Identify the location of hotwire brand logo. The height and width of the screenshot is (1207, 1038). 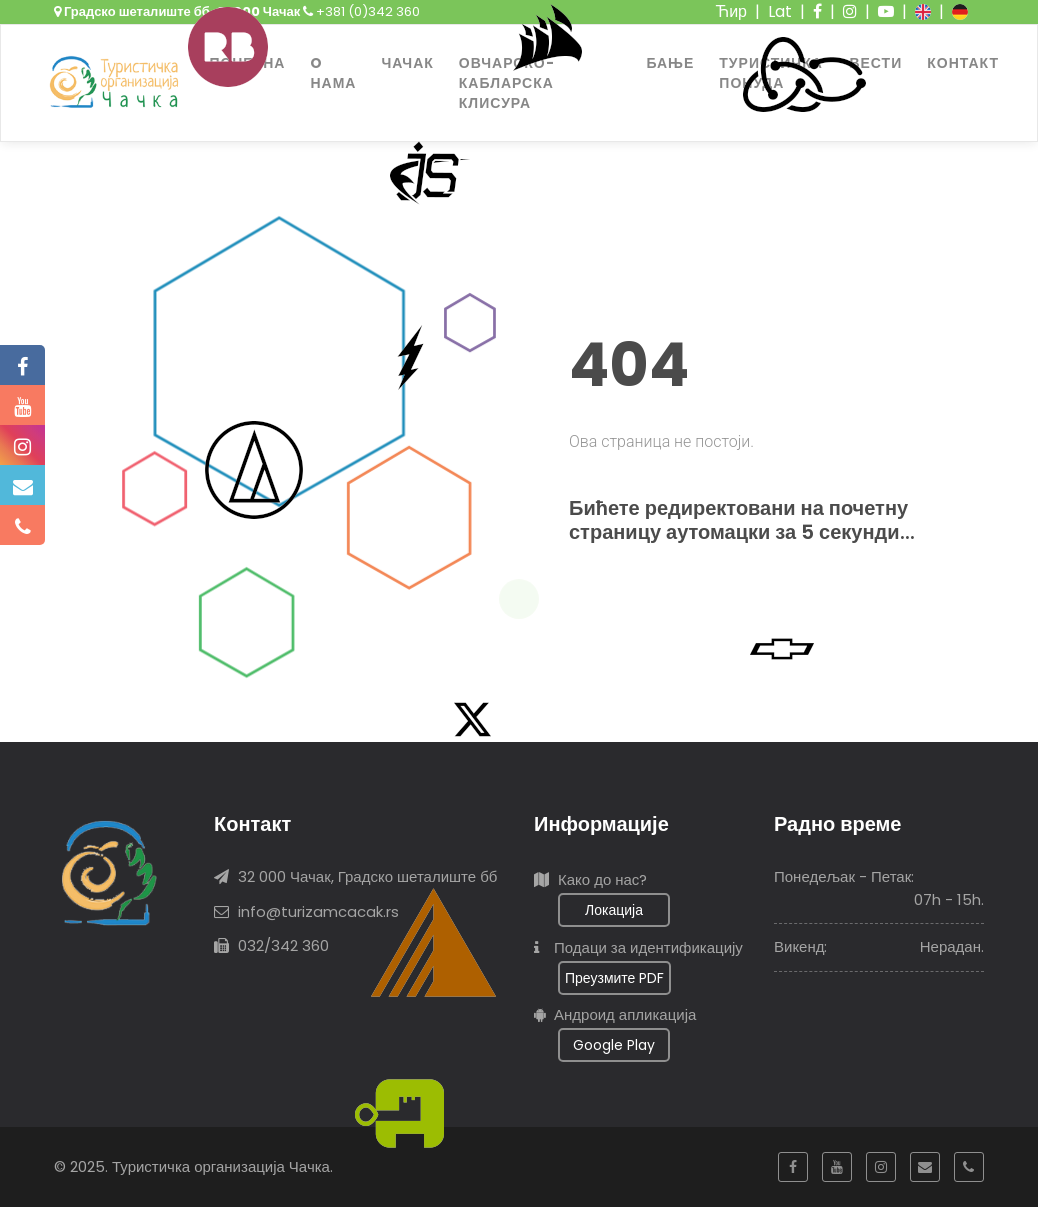
(410, 357).